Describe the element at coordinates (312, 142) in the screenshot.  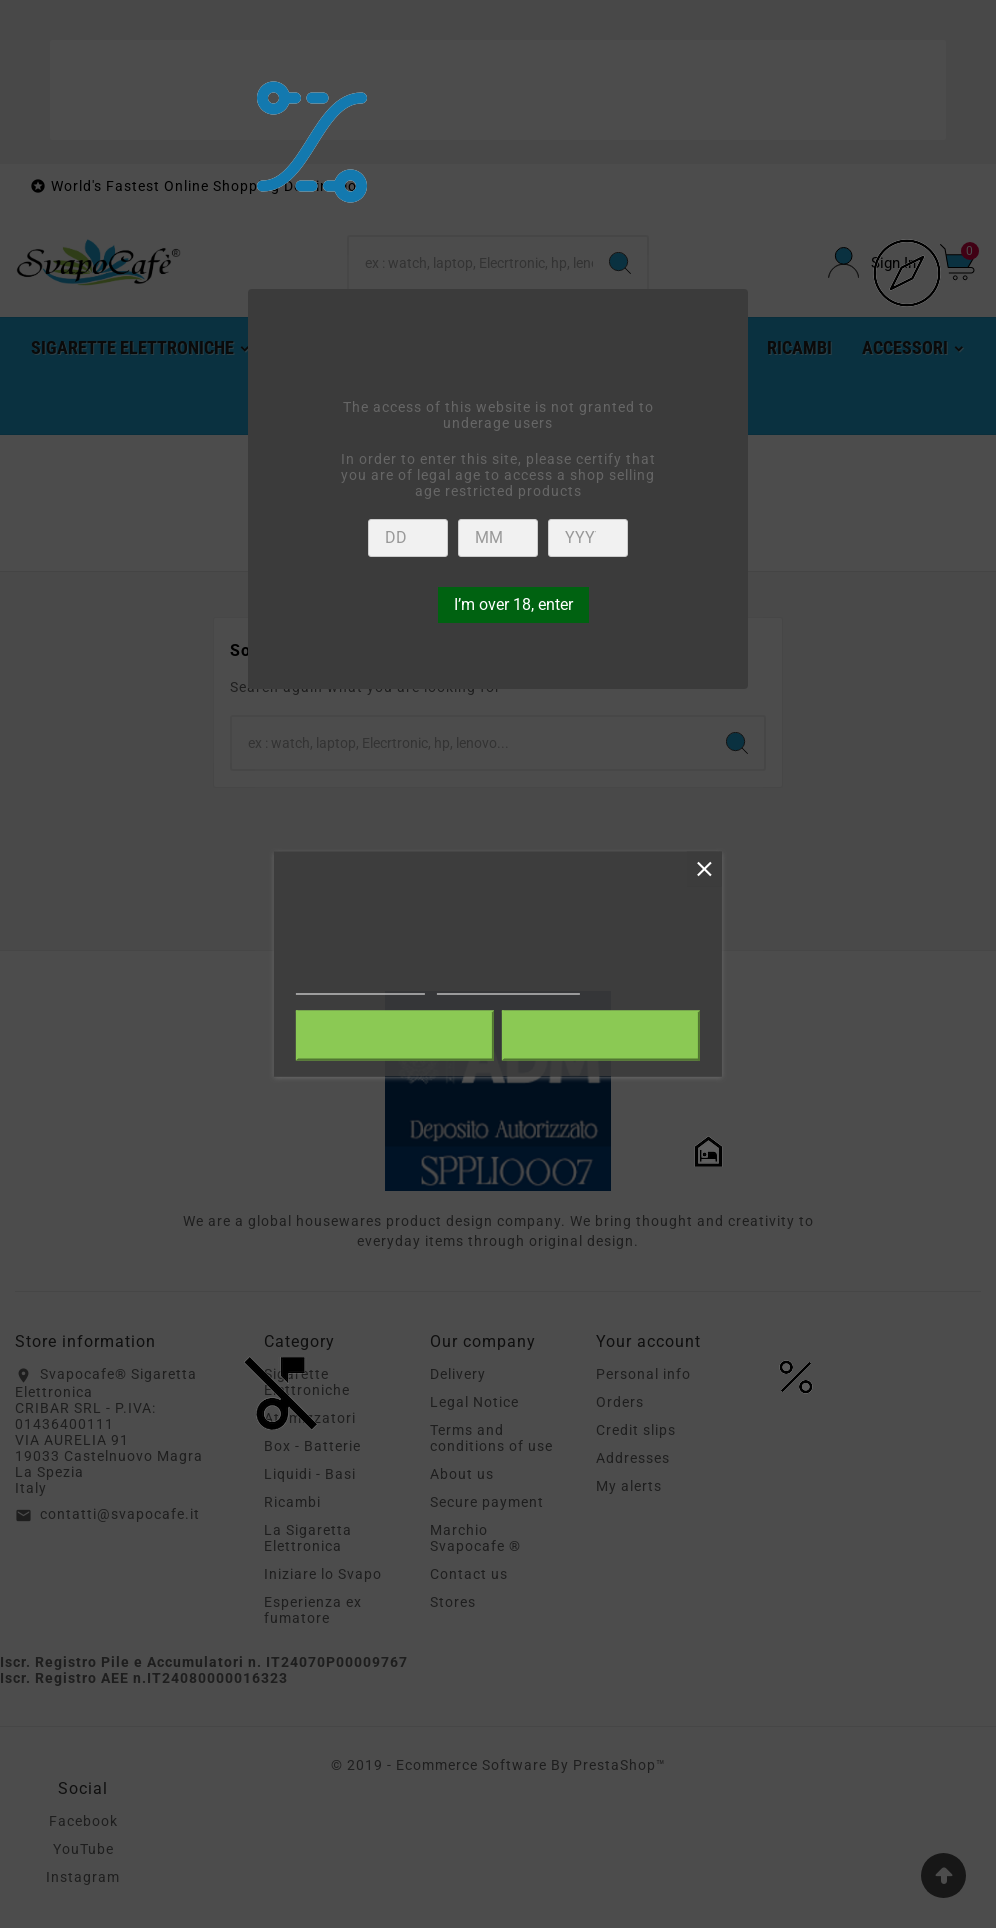
I see `adjust animation easing curve control points` at that location.